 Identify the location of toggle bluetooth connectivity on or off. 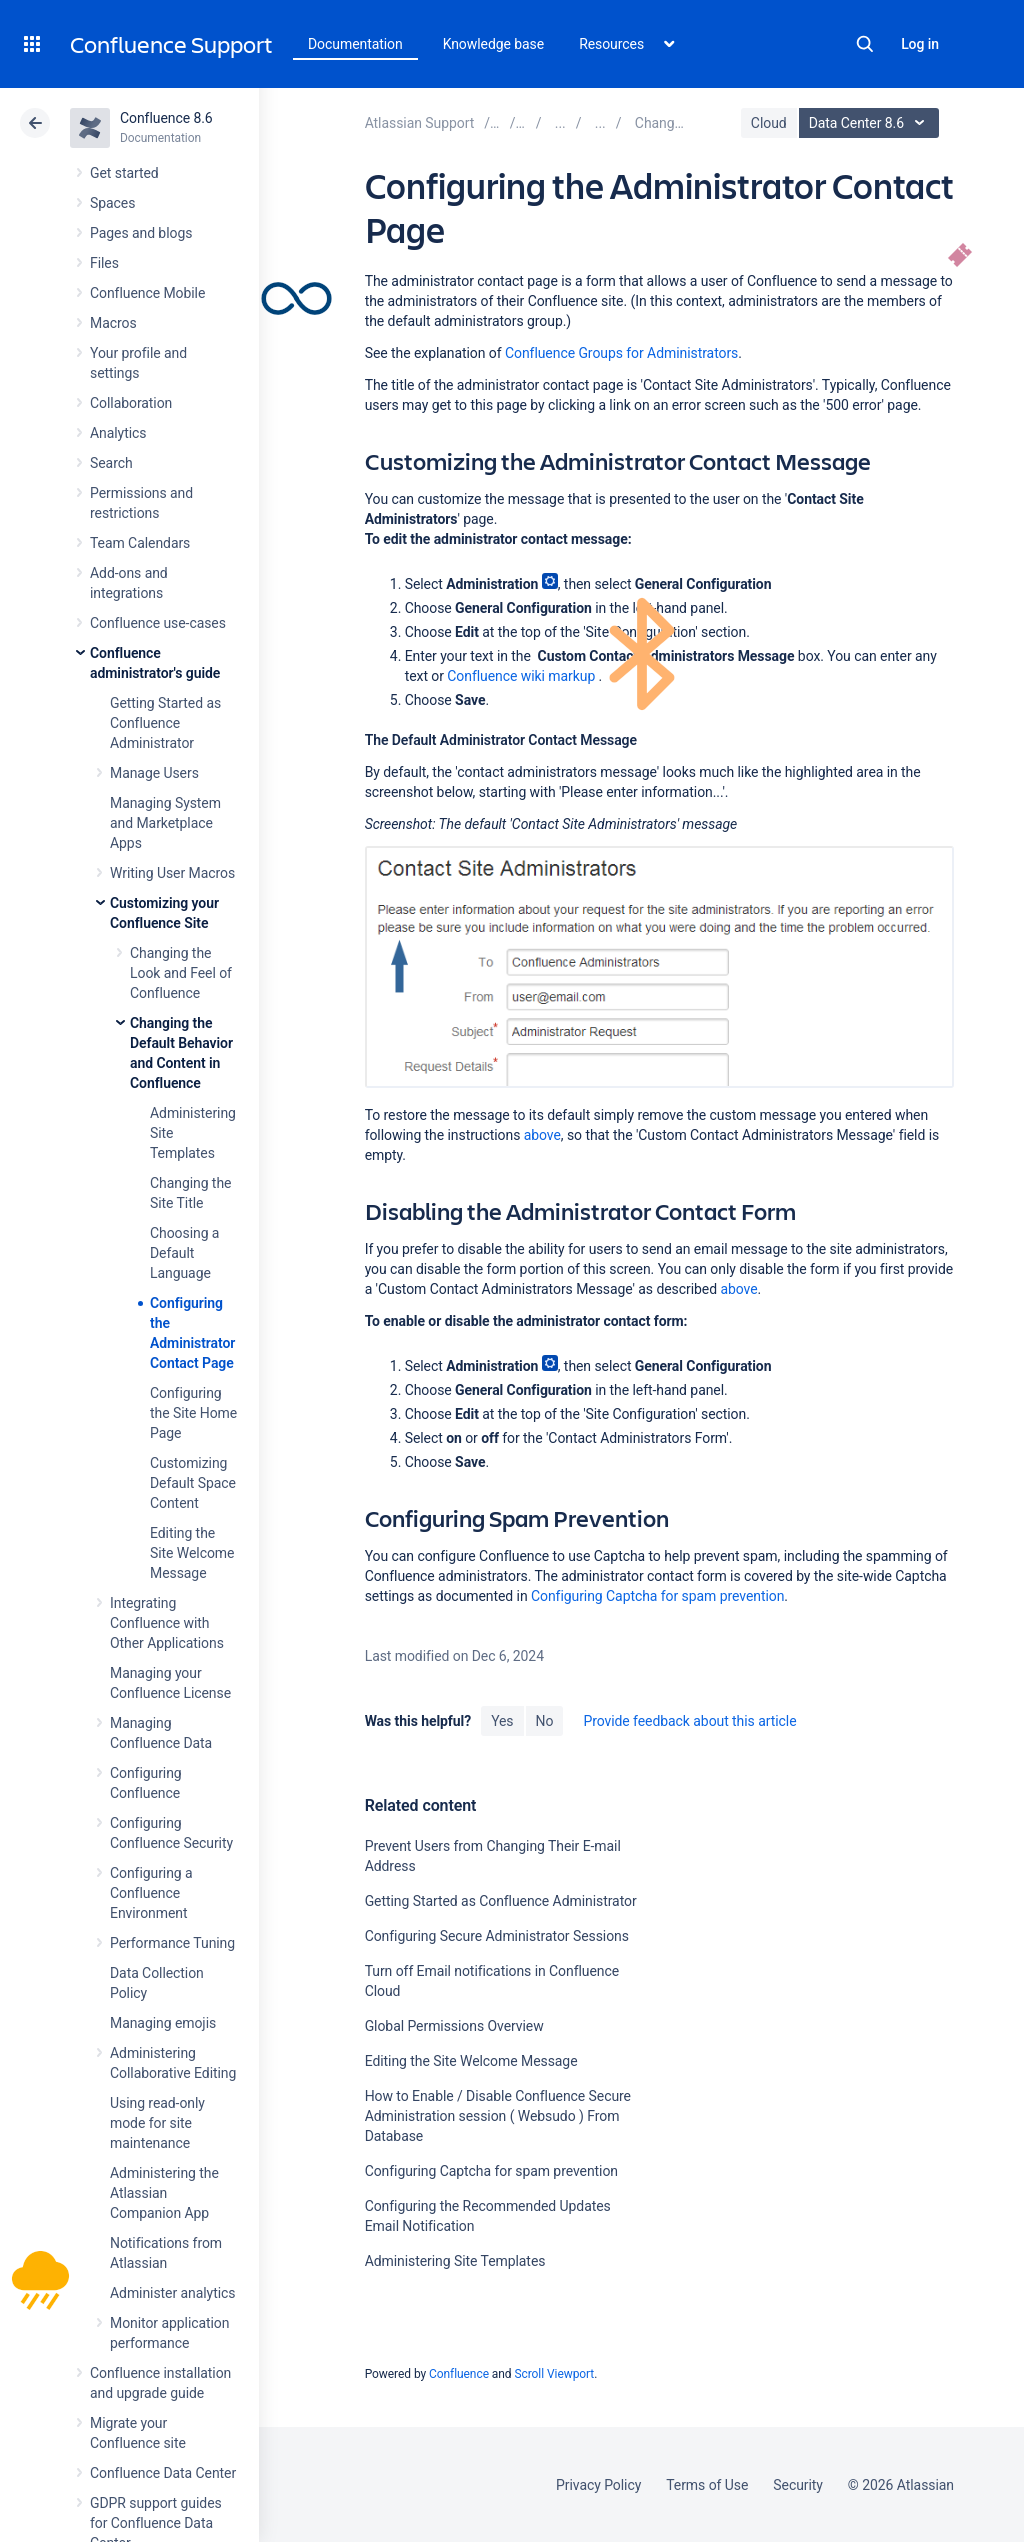
(642, 654).